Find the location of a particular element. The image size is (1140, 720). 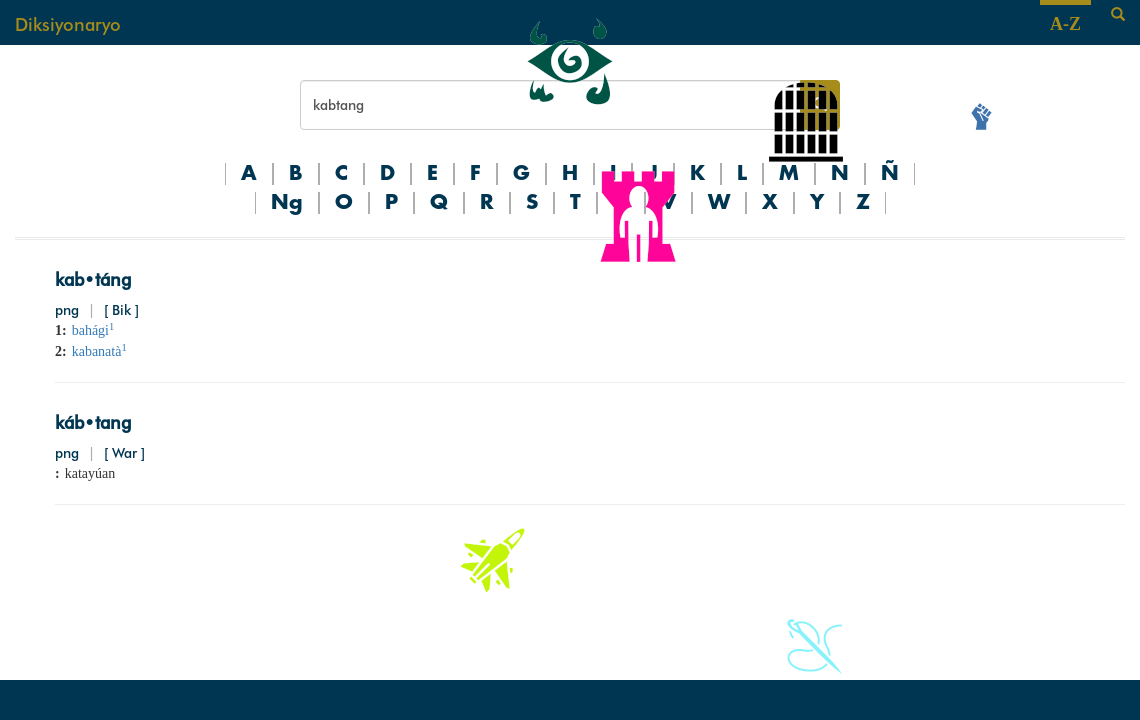

indicates strength or power action in a game is located at coordinates (981, 116).